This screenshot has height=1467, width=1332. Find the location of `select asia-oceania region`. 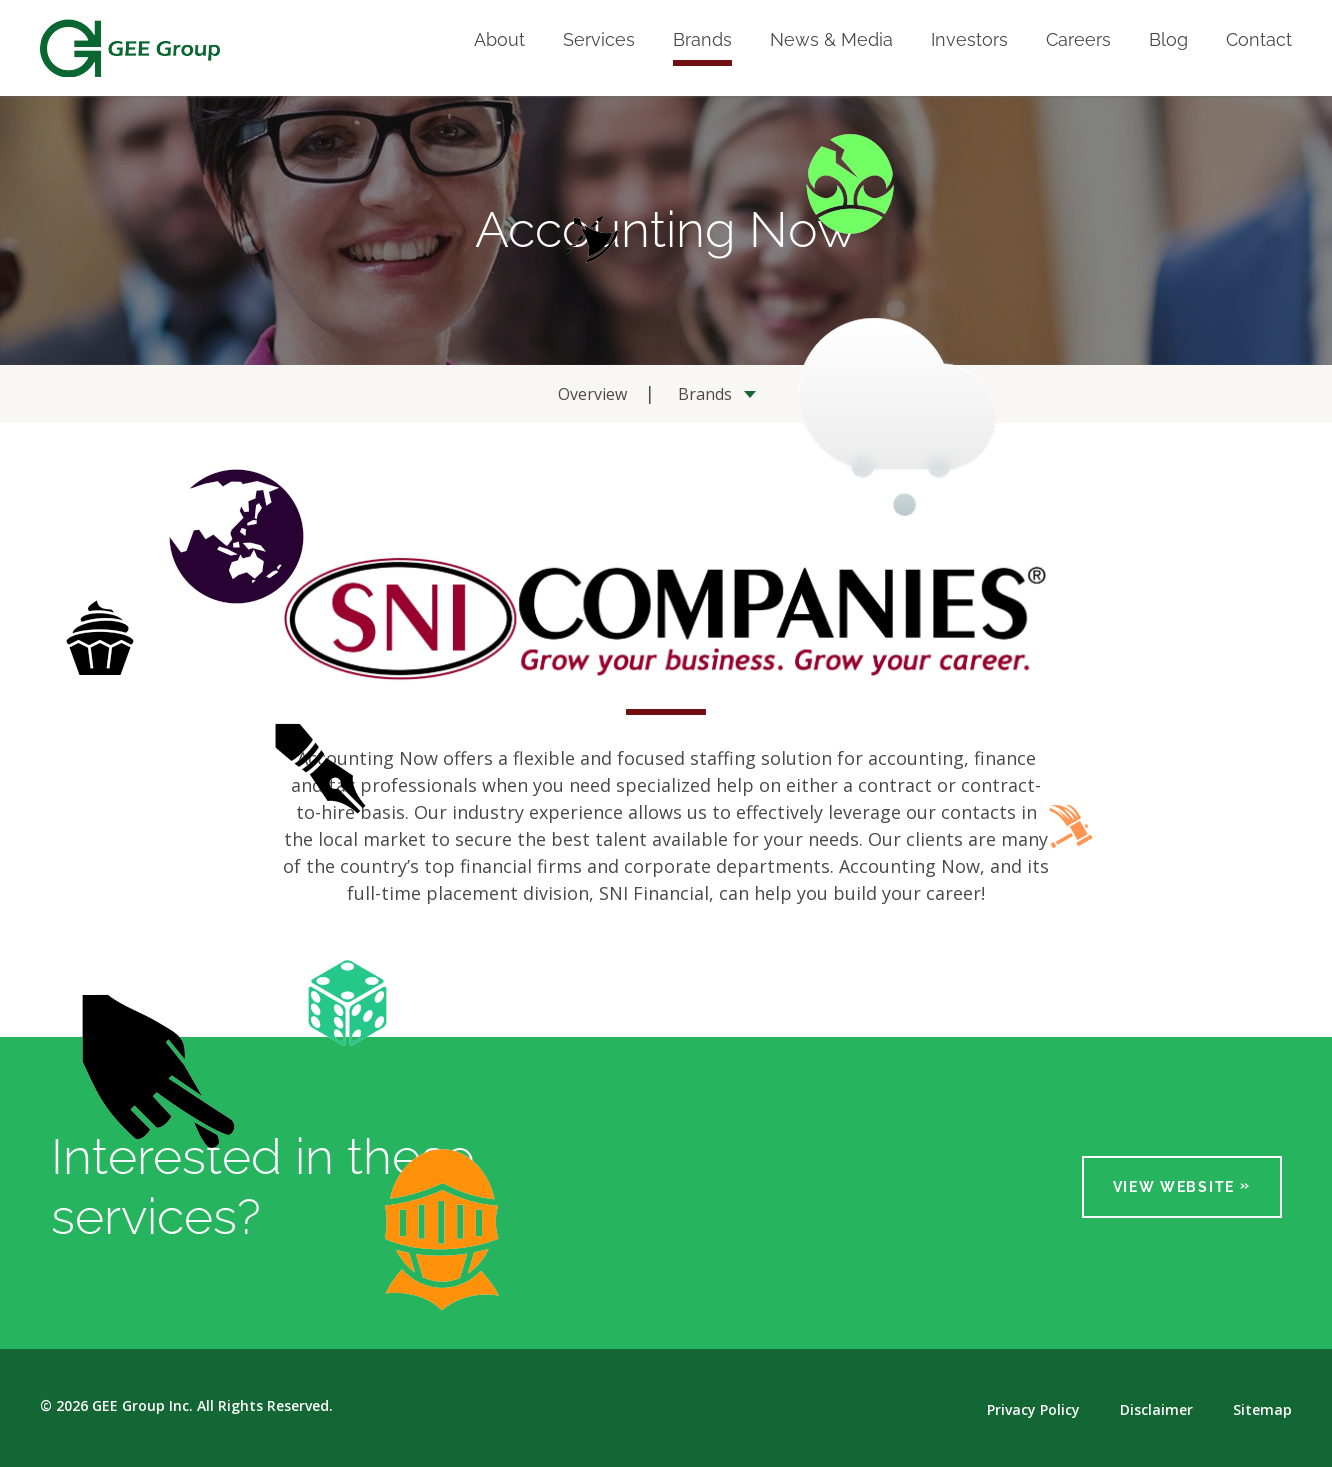

select asia-oceania region is located at coordinates (236, 536).